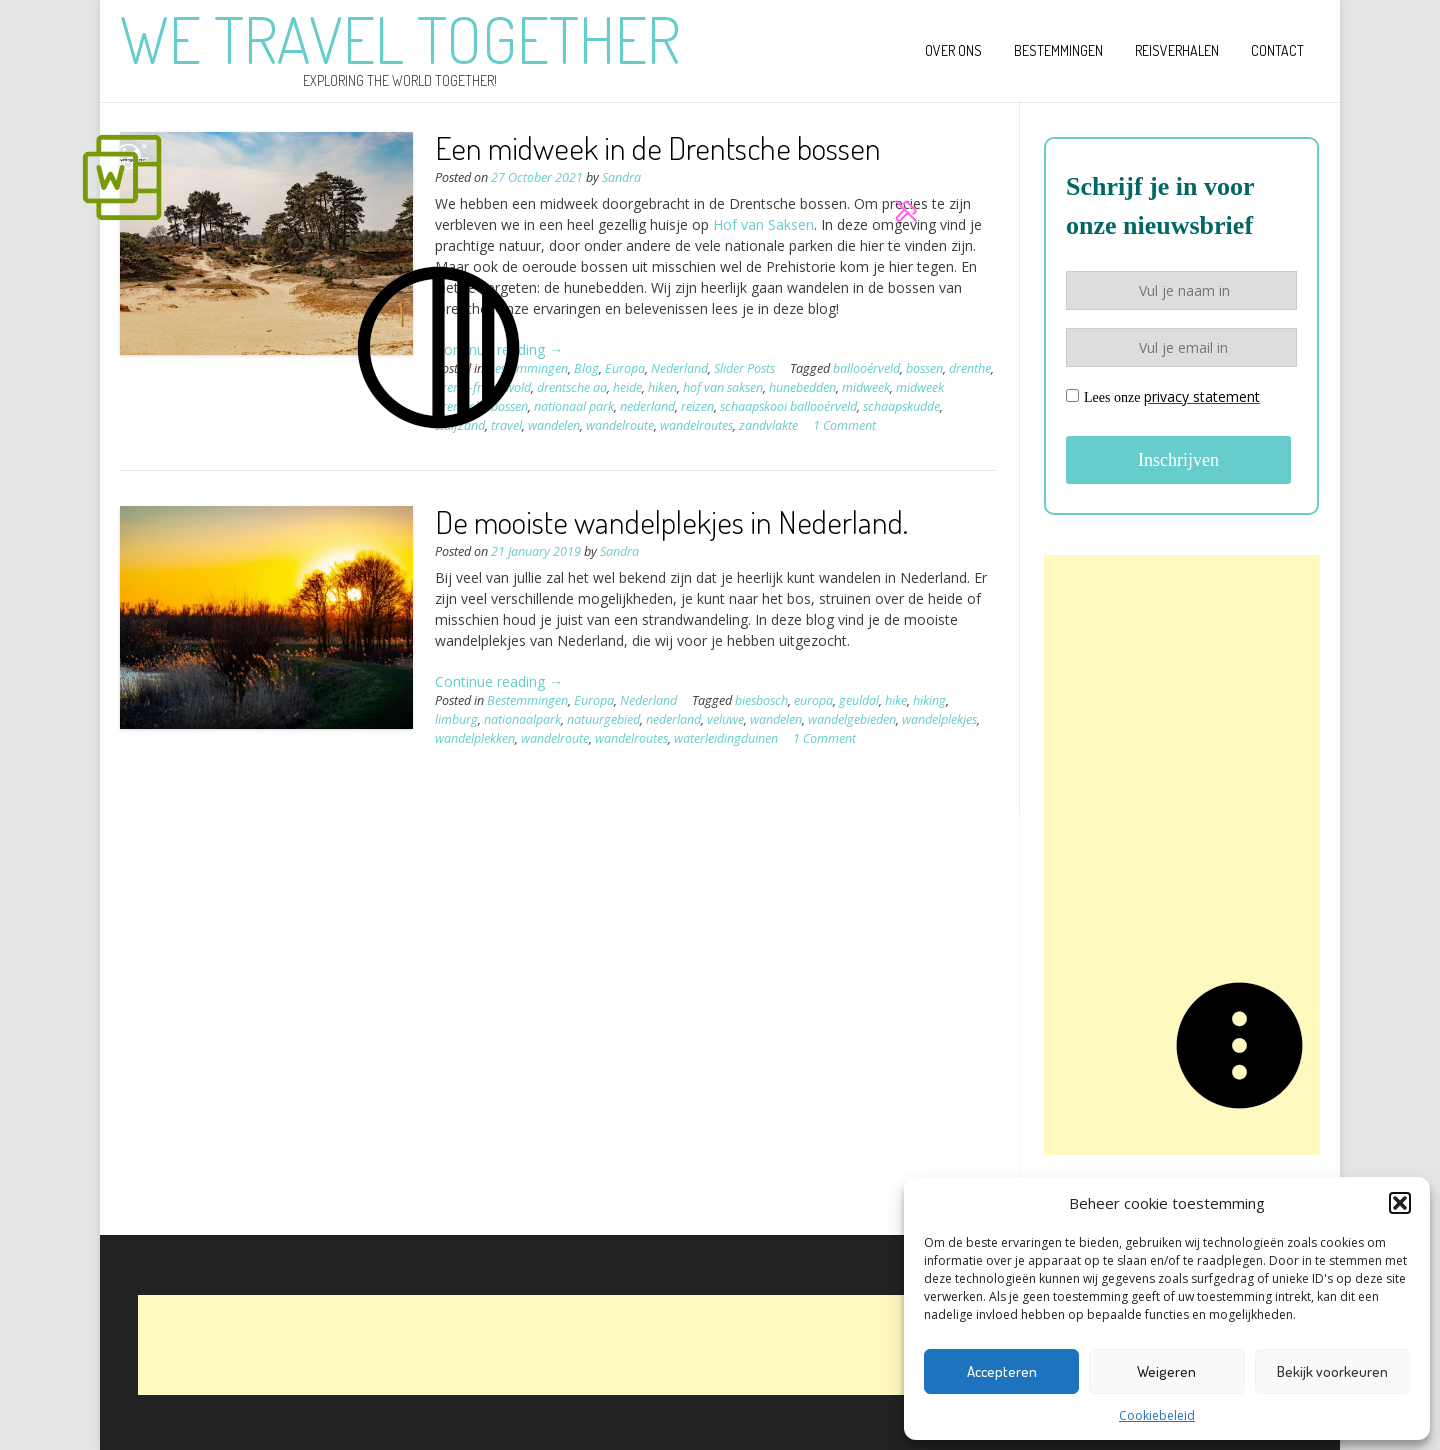 The width and height of the screenshot is (1440, 1450). Describe the element at coordinates (438, 347) in the screenshot. I see `toggle between light and dark mode` at that location.